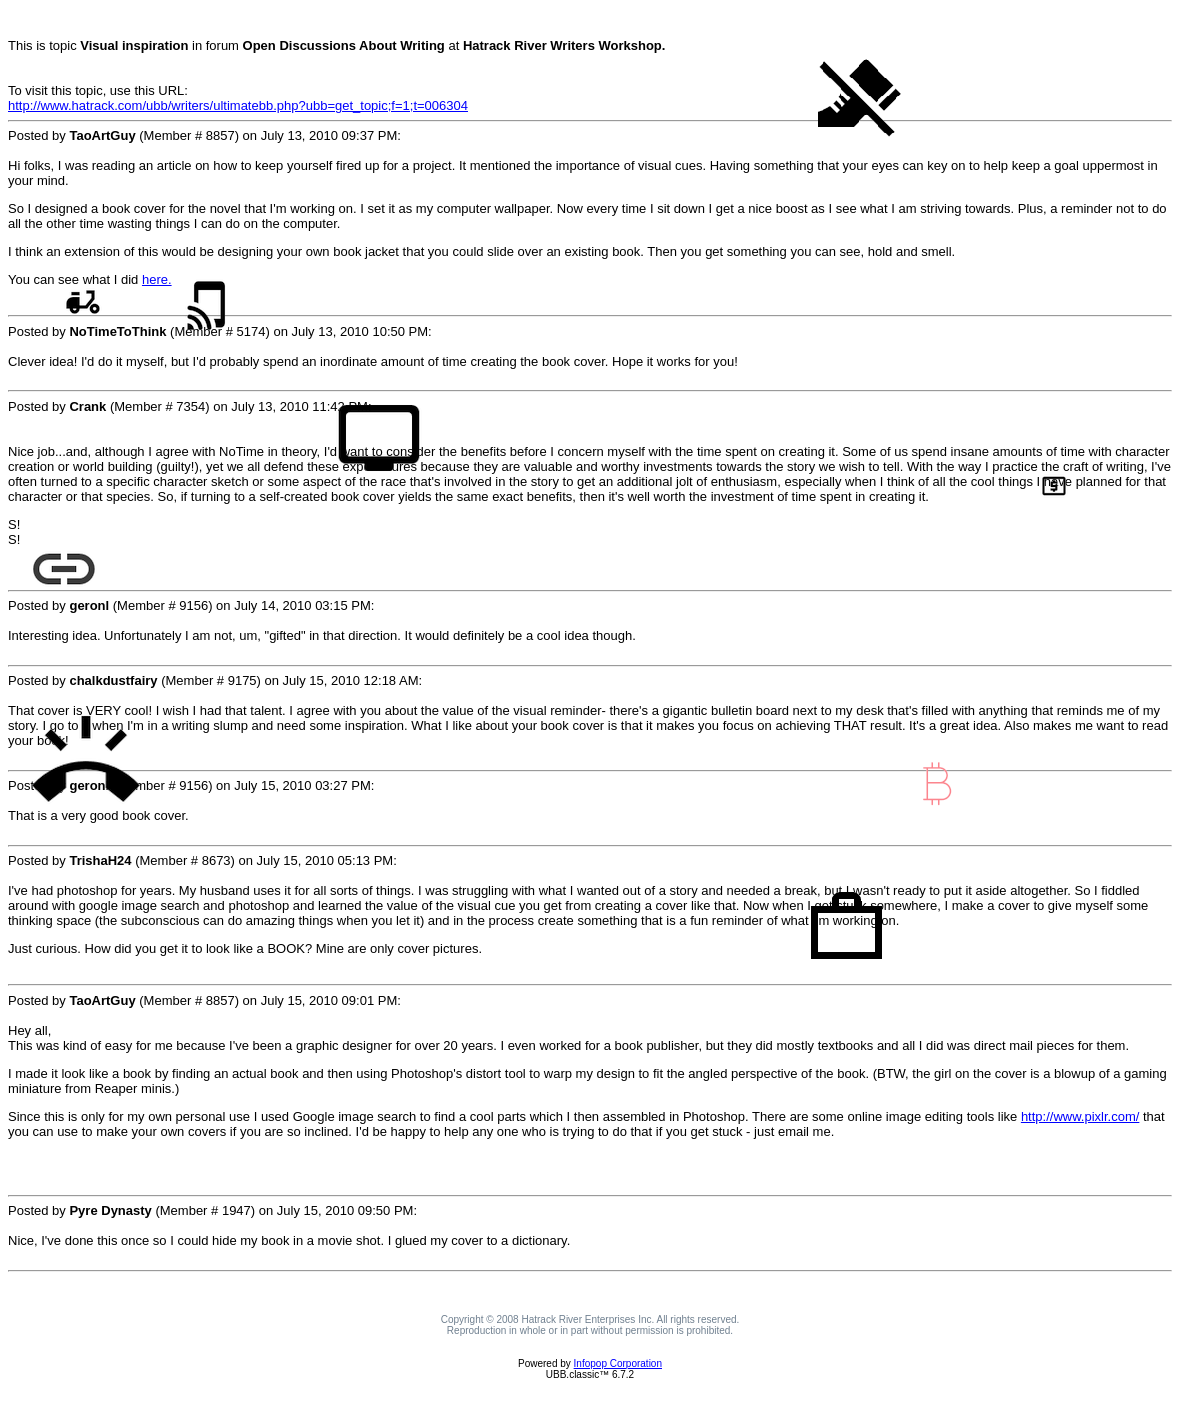 The width and height of the screenshot is (1180, 1406). What do you see at coordinates (209, 305) in the screenshot?
I see `tap to connect device wirelessly` at bounding box center [209, 305].